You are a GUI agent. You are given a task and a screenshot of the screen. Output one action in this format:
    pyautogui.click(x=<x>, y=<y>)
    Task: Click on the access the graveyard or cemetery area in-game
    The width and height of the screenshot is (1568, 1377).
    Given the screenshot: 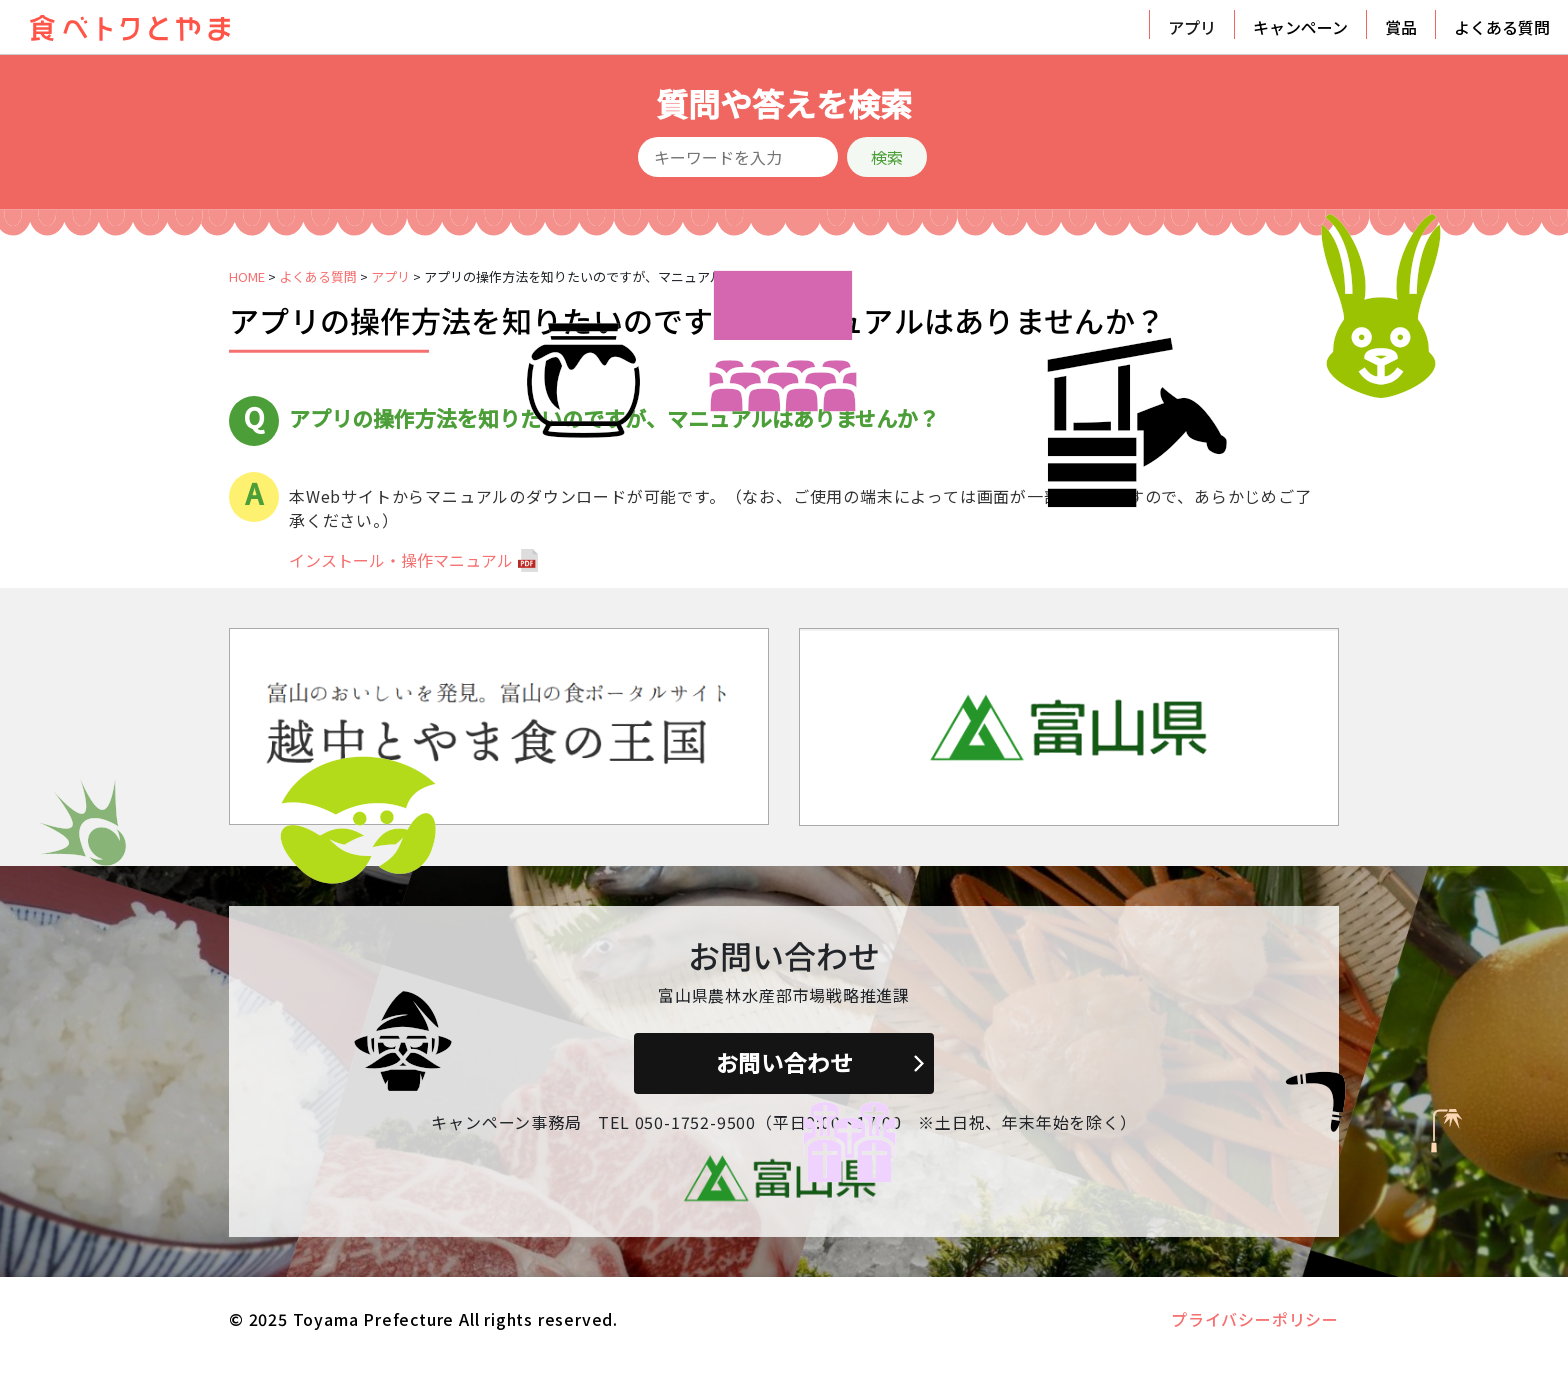 What is the action you would take?
    pyautogui.click(x=849, y=1137)
    